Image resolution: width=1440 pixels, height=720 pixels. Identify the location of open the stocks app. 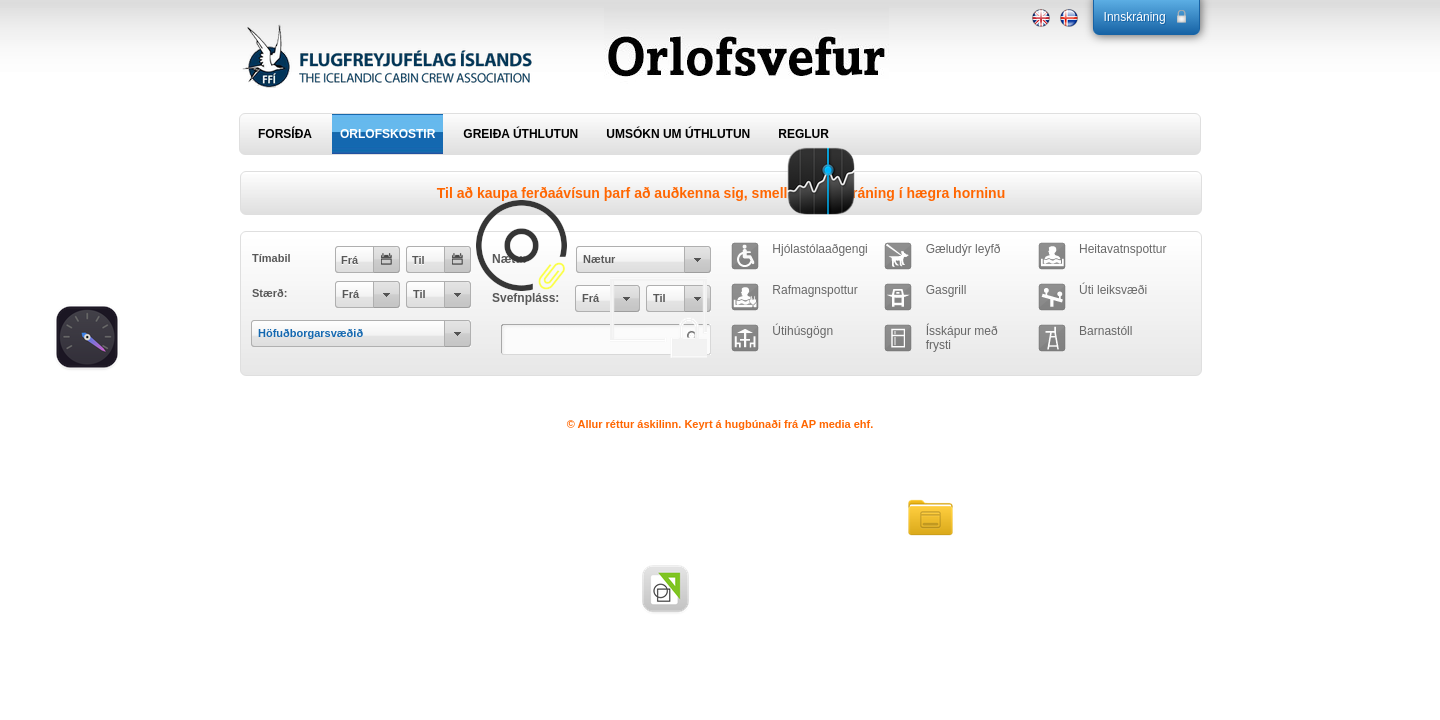
(821, 181).